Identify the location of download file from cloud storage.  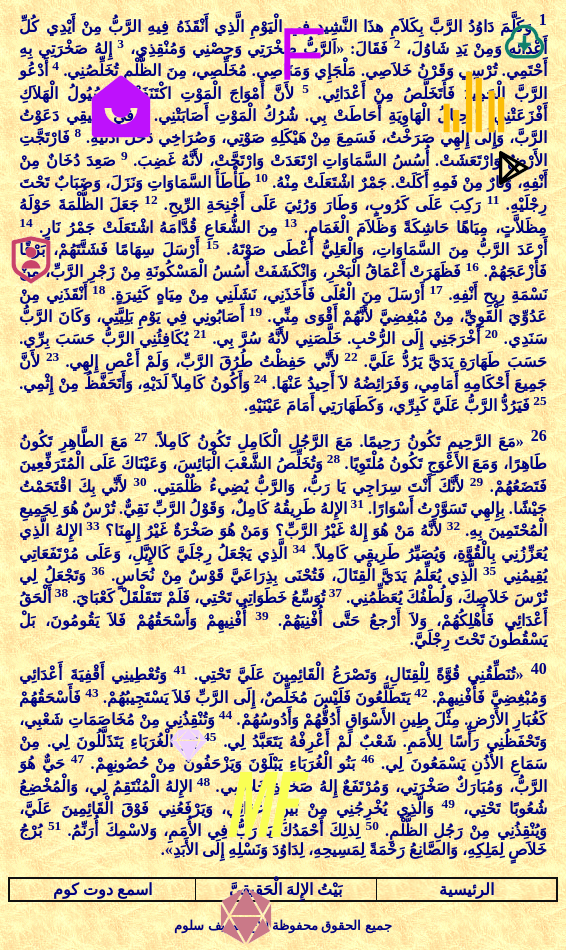
(524, 42).